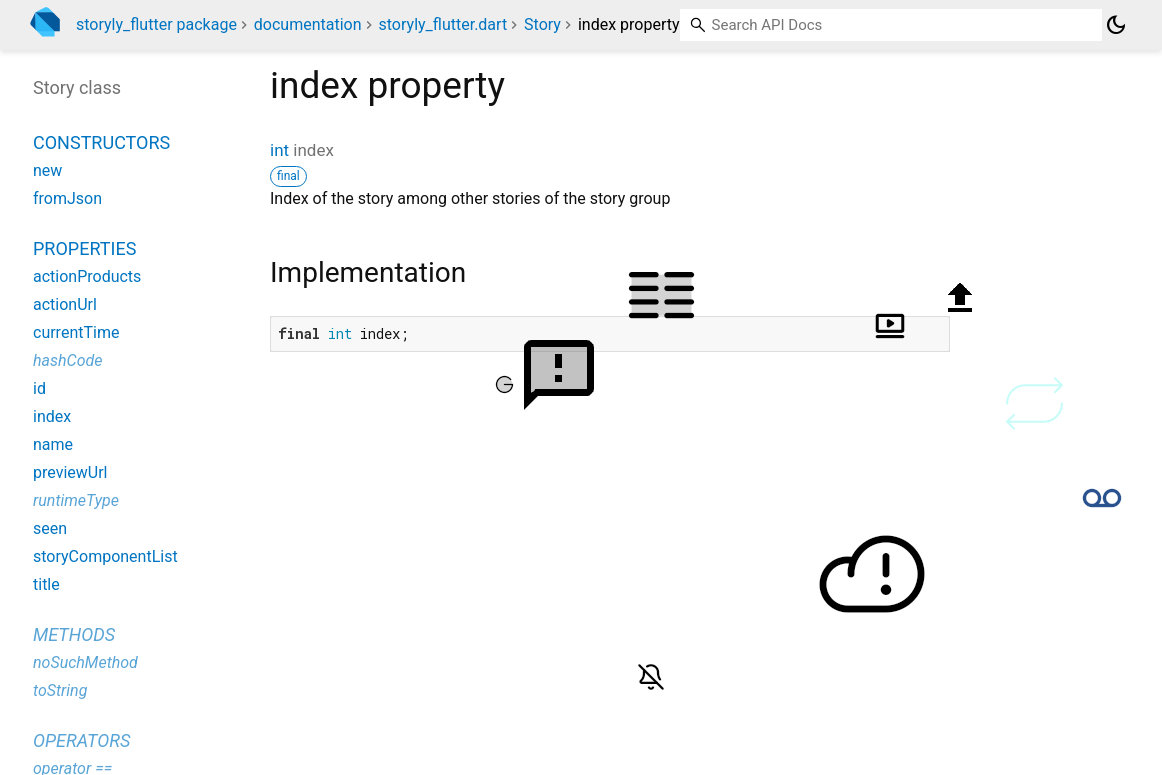 The width and height of the screenshot is (1162, 775). Describe the element at coordinates (559, 375) in the screenshot. I see `submit feedback or report an issue` at that location.